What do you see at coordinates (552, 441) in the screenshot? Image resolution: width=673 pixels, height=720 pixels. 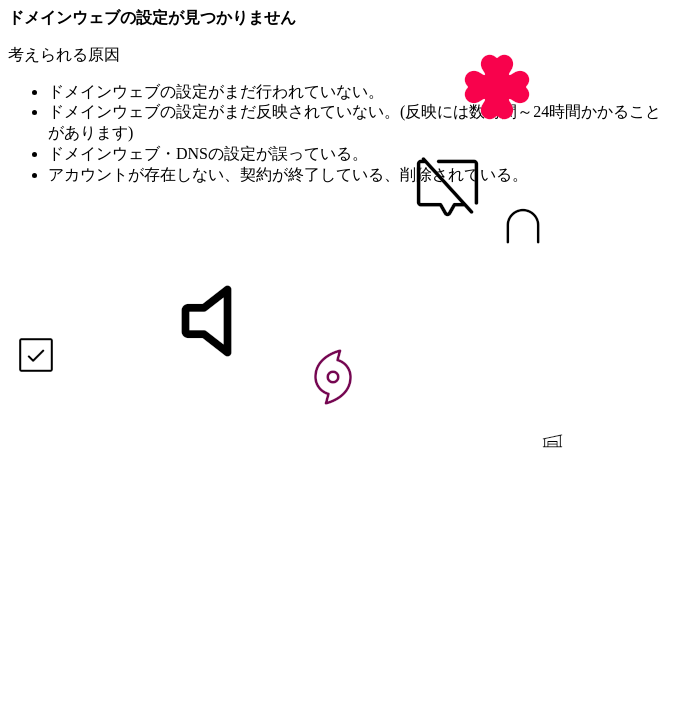 I see `access warehouse or storage inventory` at bounding box center [552, 441].